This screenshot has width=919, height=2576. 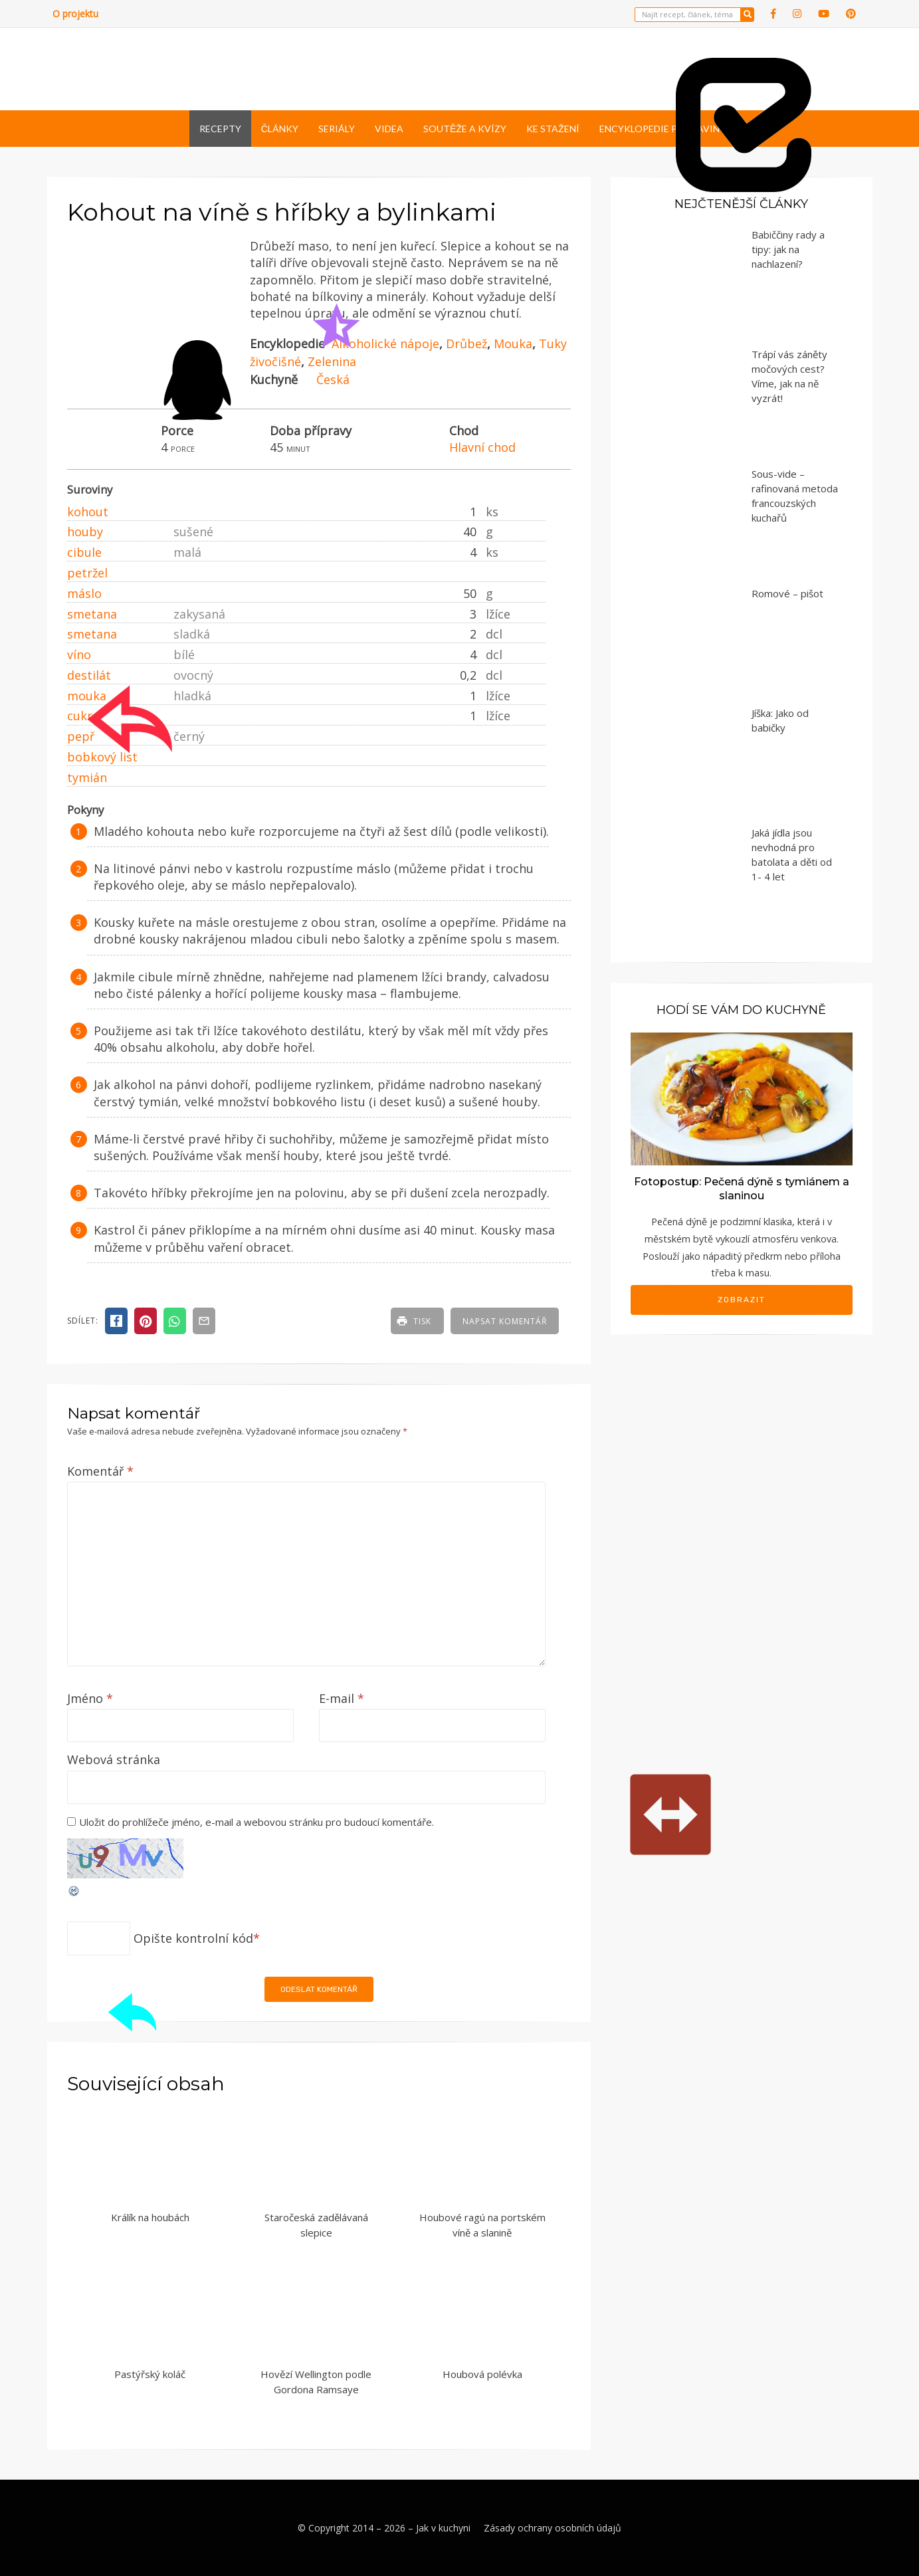 I want to click on checkmarx company logo, so click(x=744, y=125).